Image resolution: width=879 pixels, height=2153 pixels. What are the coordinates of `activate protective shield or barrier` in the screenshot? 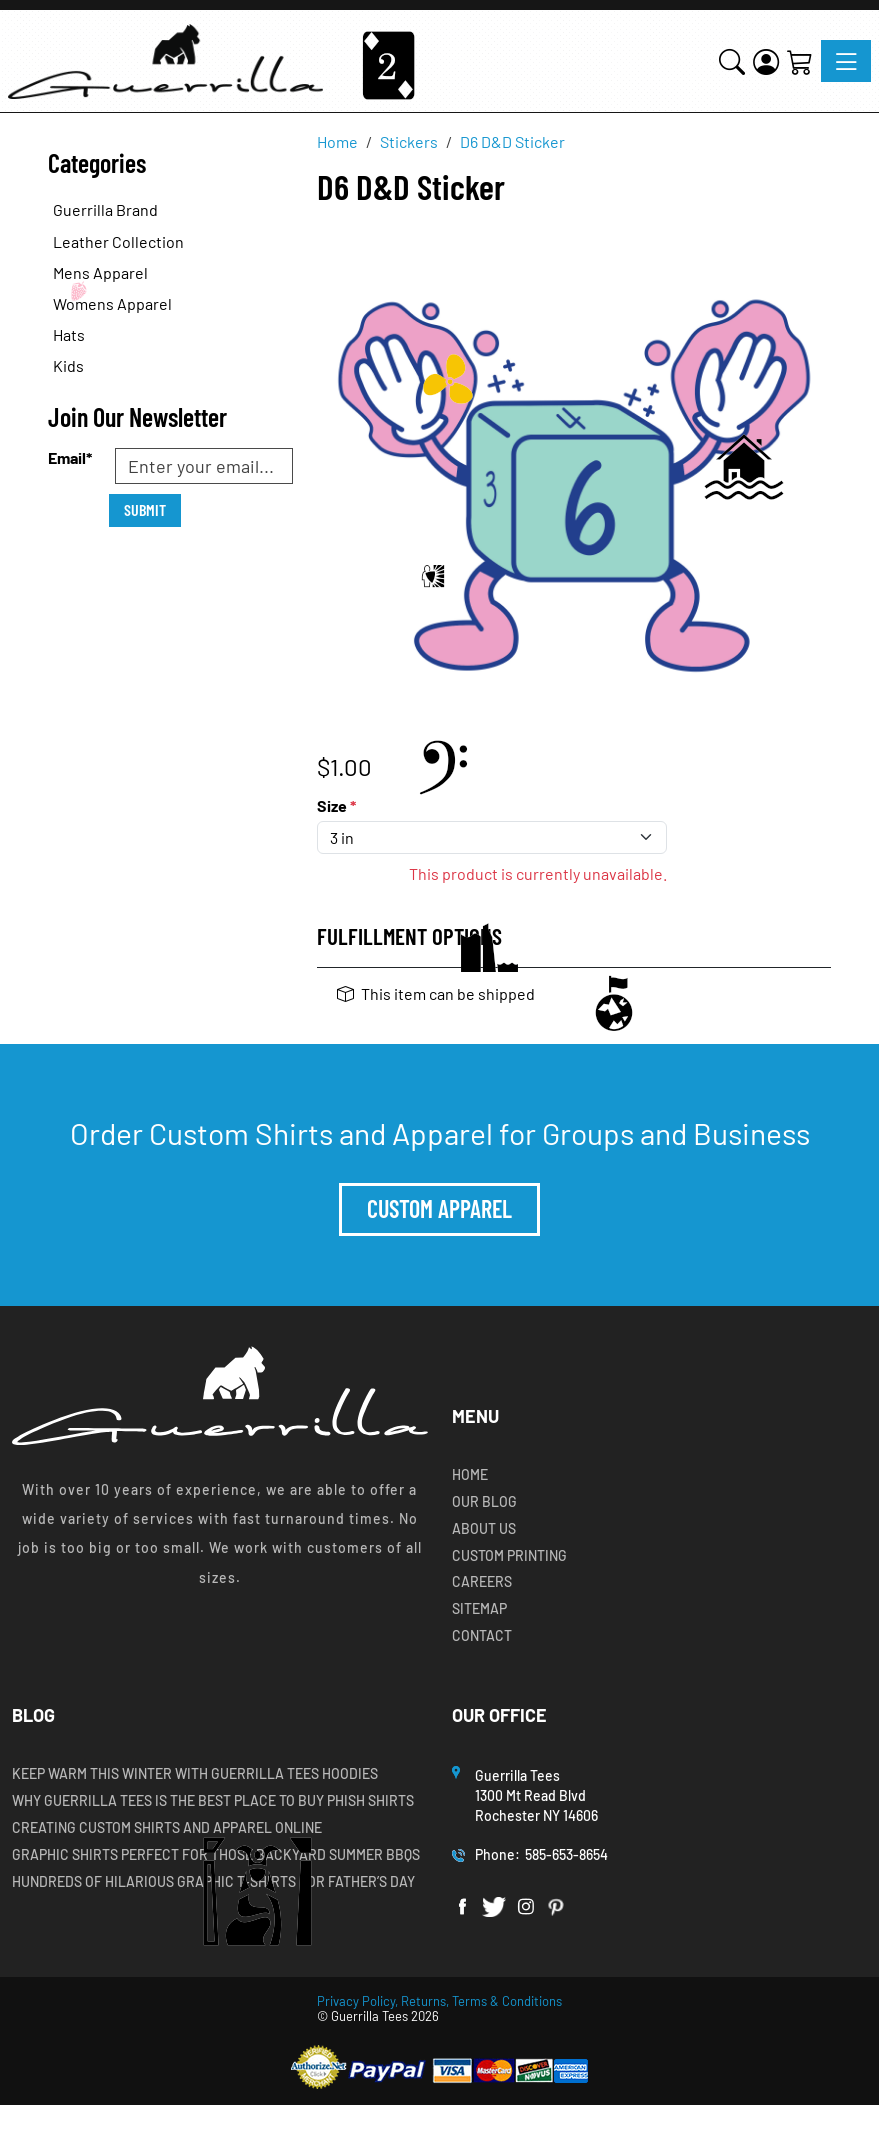 It's located at (433, 576).